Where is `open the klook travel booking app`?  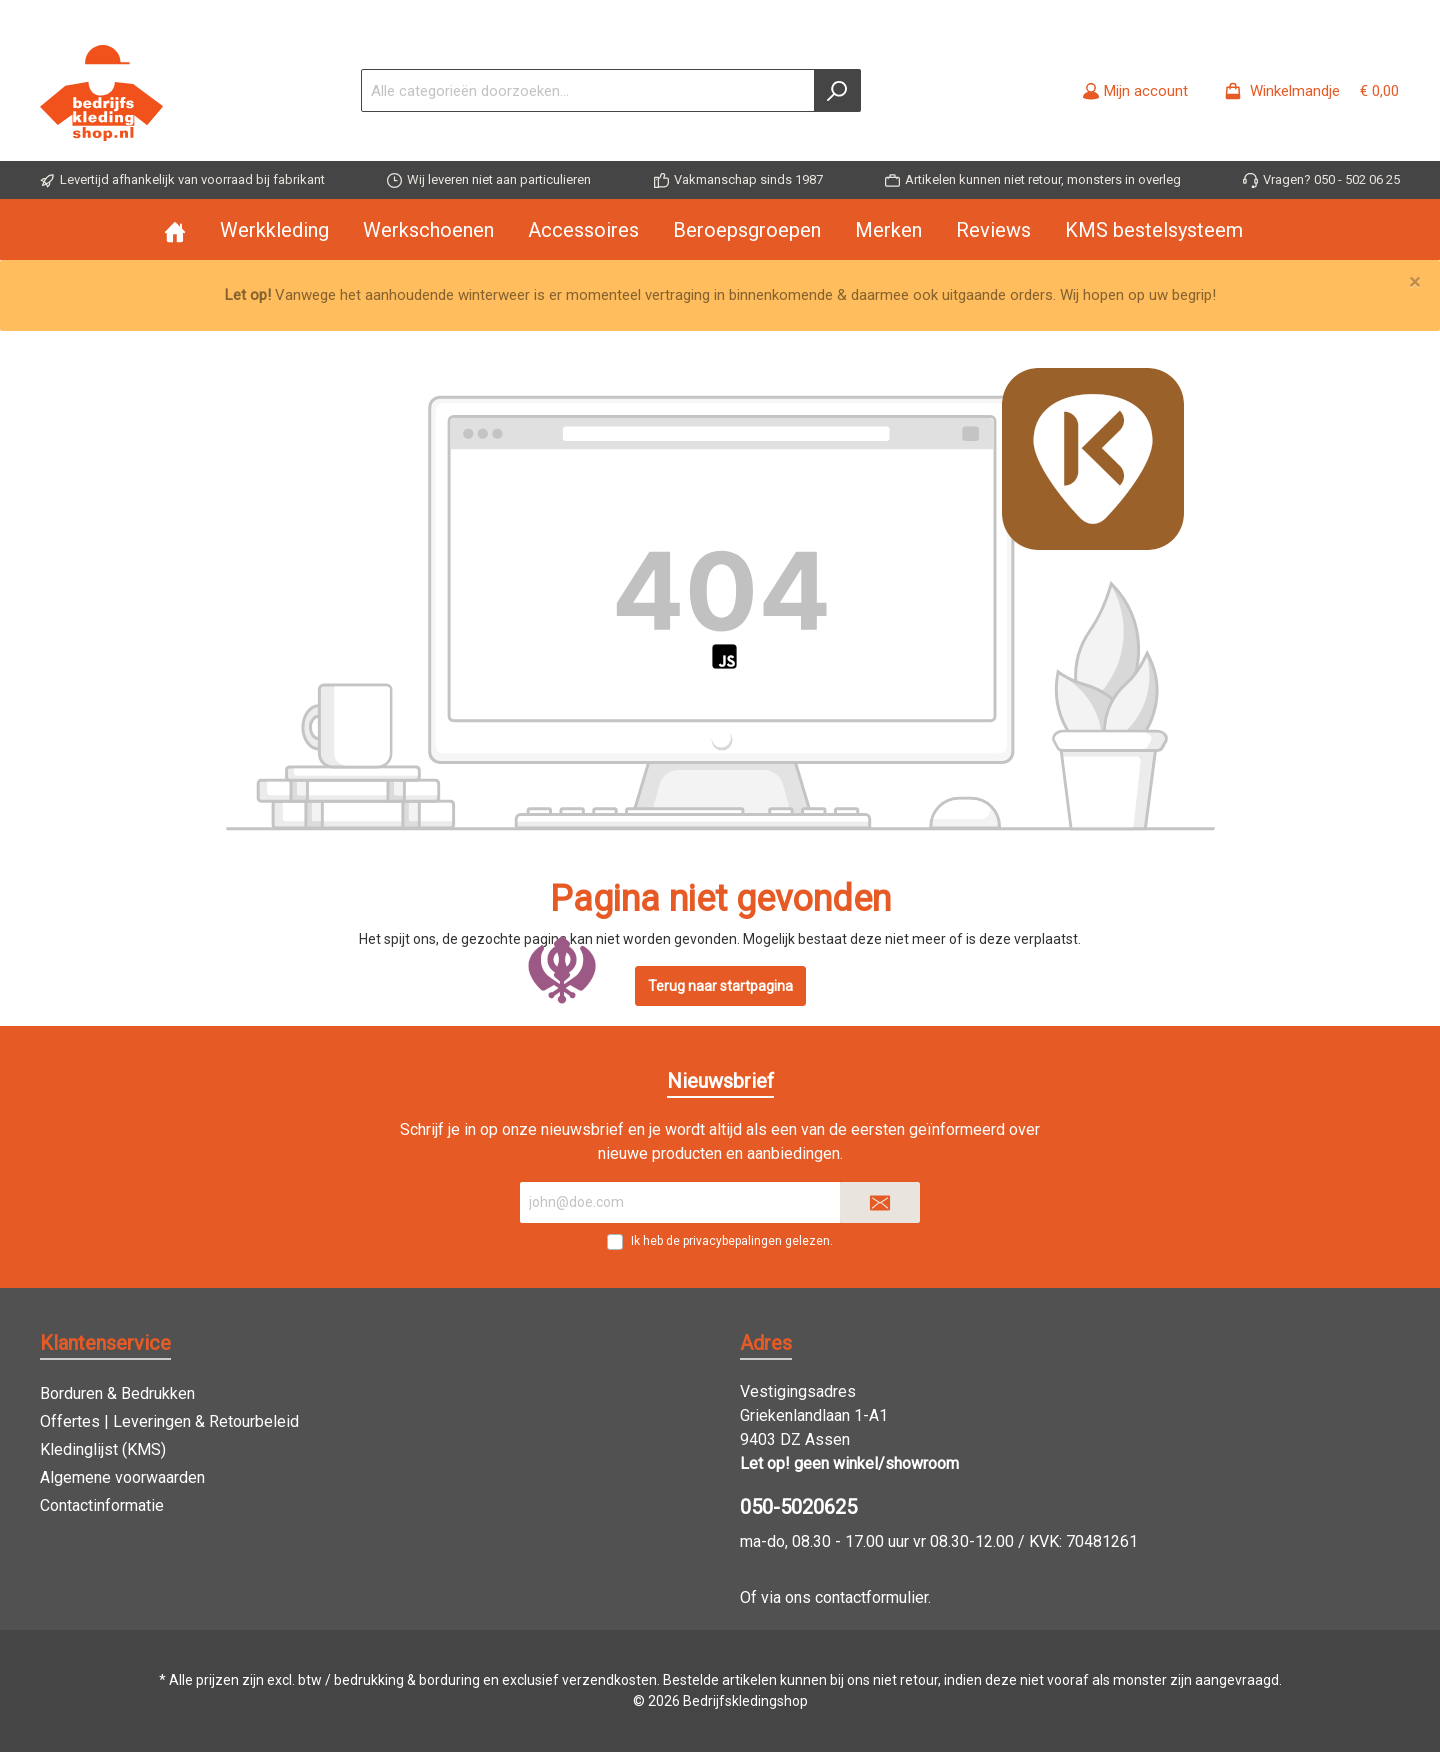
open the klook travel booking app is located at coordinates (1093, 459).